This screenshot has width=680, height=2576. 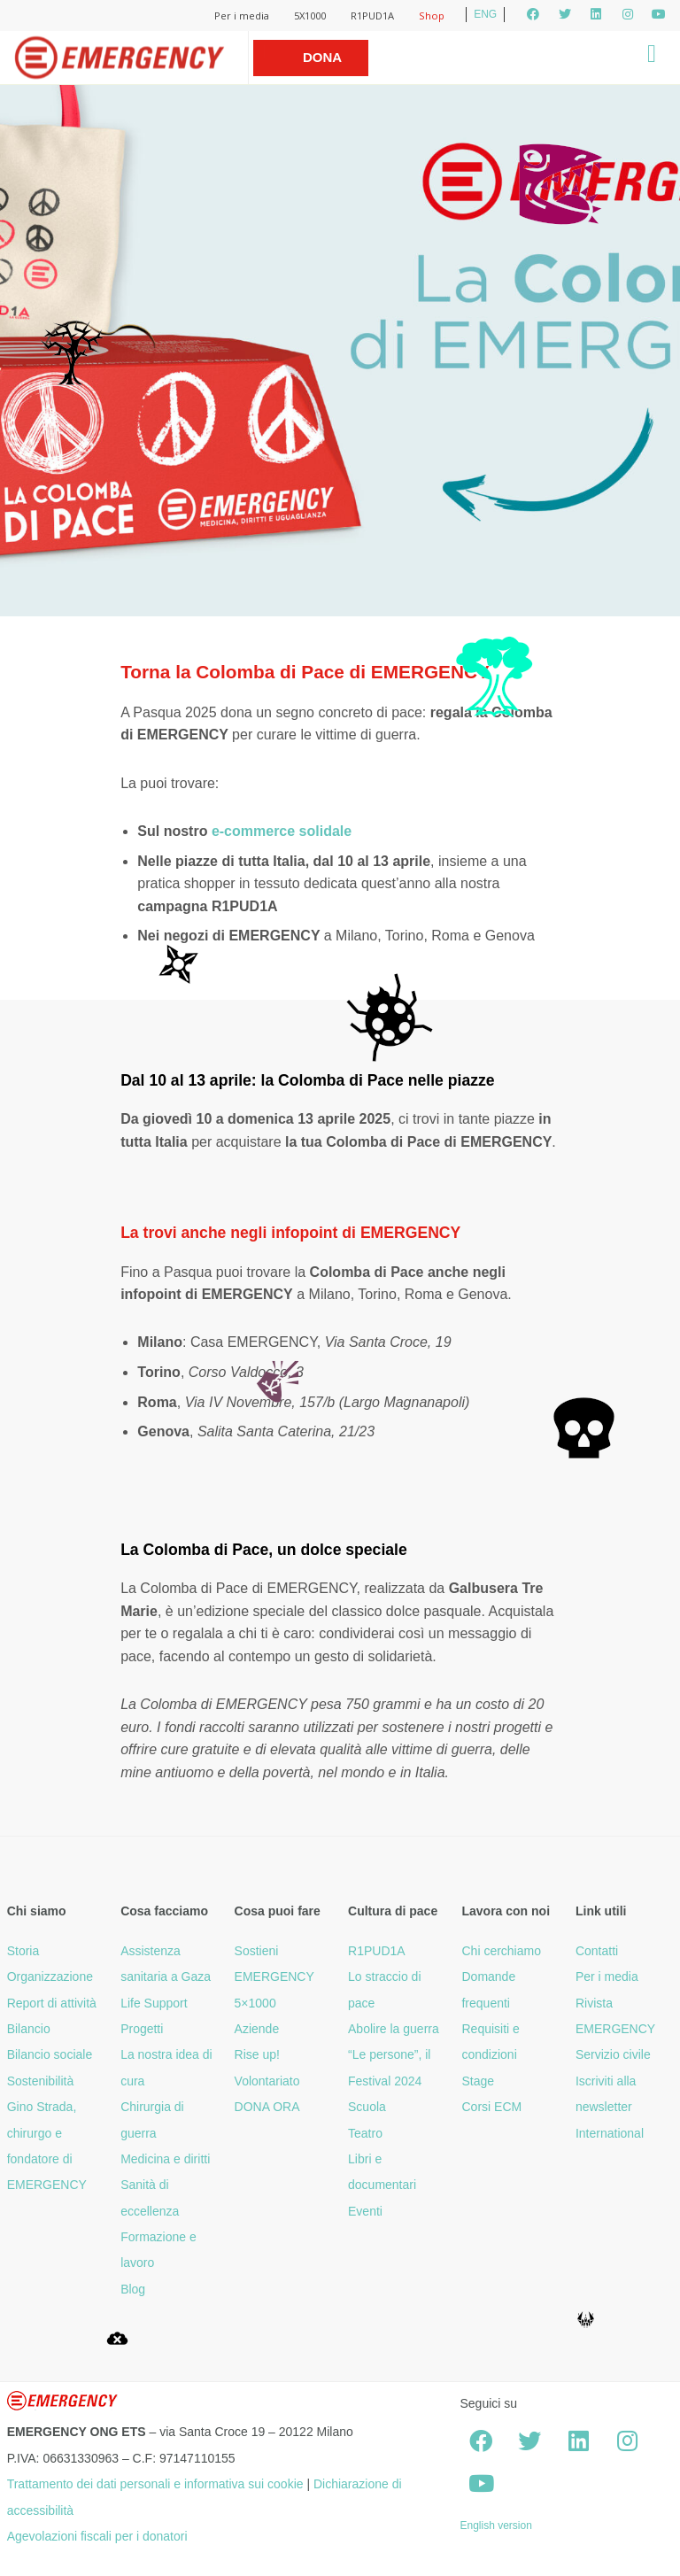 What do you see at coordinates (585, 2319) in the screenshot?
I see `launch space combat game` at bounding box center [585, 2319].